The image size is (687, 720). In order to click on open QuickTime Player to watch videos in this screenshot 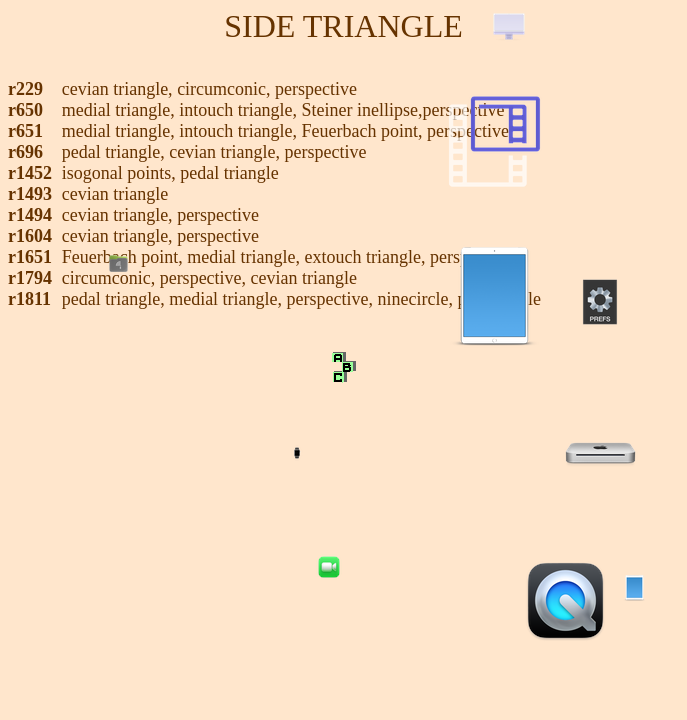, I will do `click(565, 600)`.